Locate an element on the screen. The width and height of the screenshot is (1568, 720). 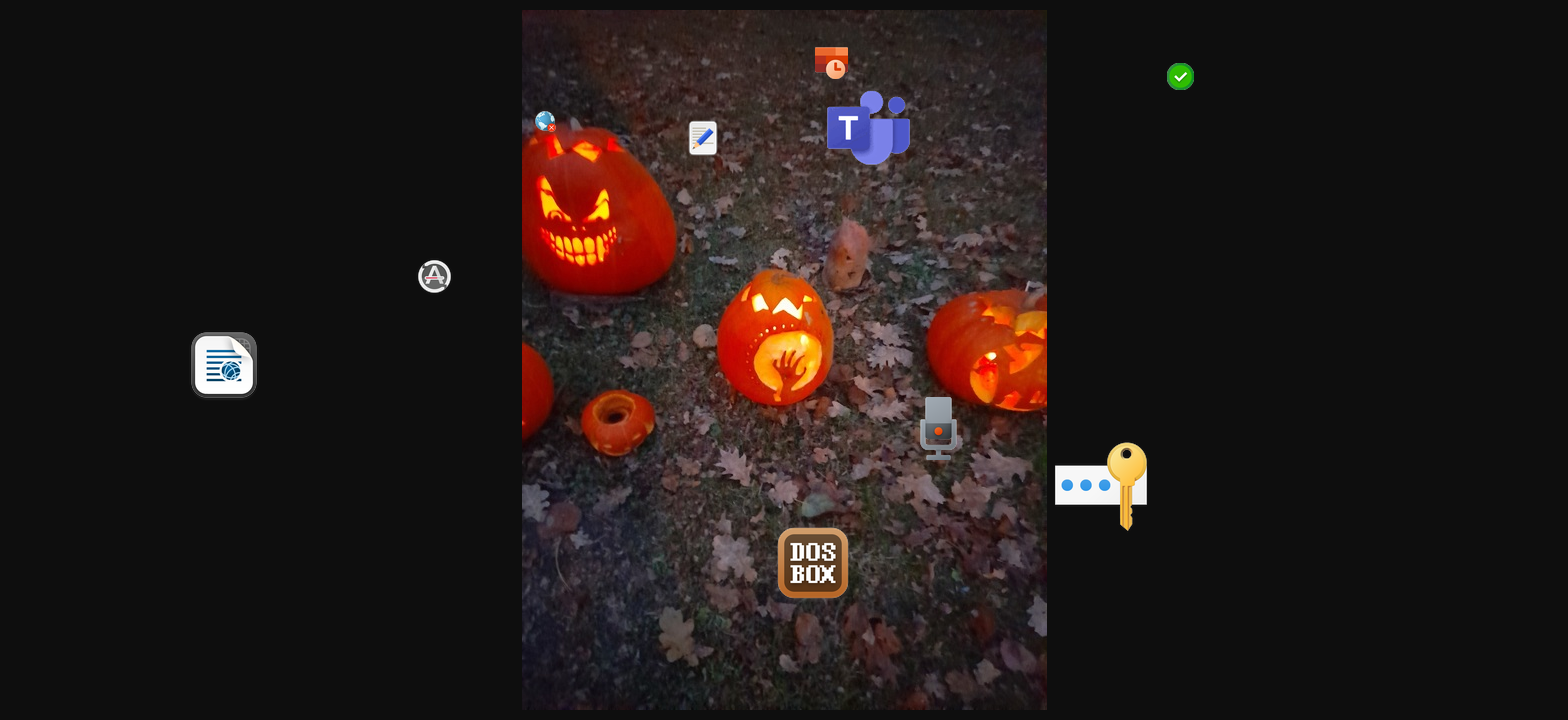
check for and install system software updates is located at coordinates (434, 276).